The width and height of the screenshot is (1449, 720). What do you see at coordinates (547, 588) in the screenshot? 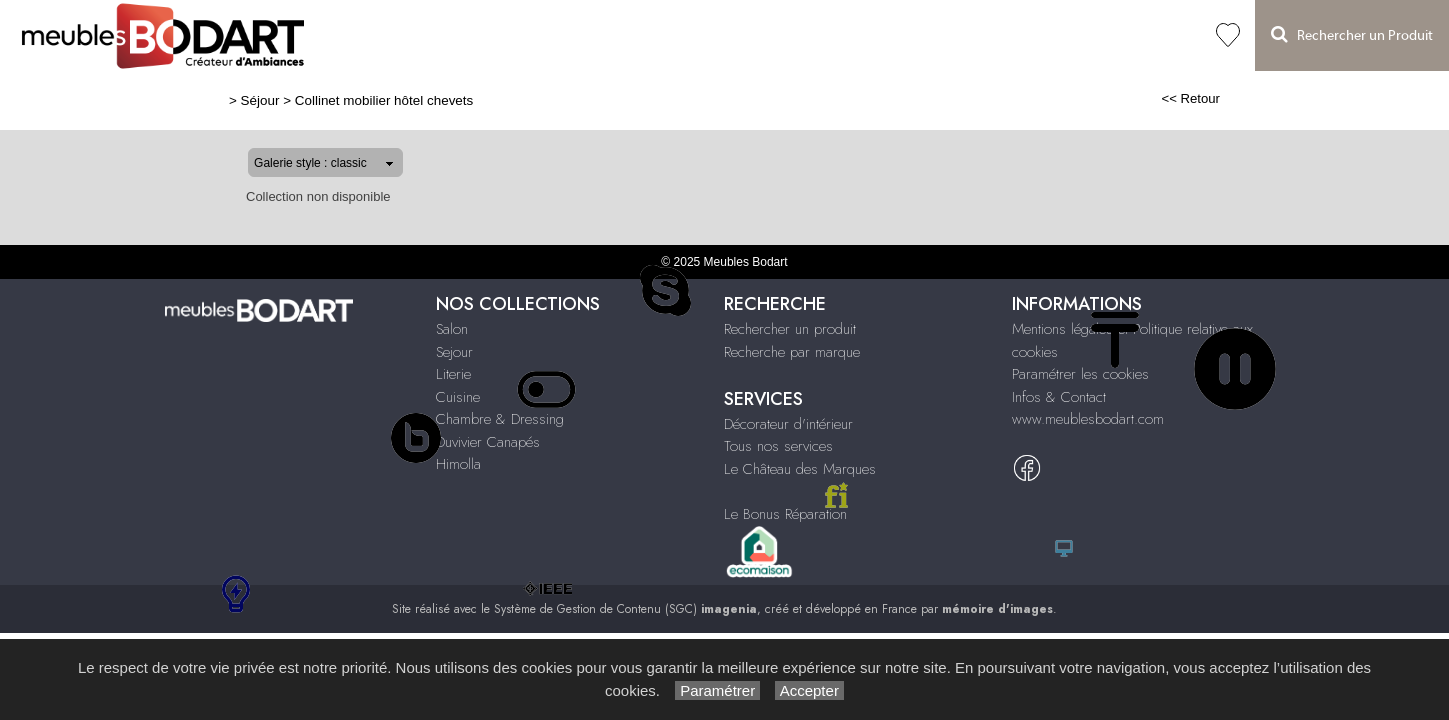
I see `IEEE organization logo` at bounding box center [547, 588].